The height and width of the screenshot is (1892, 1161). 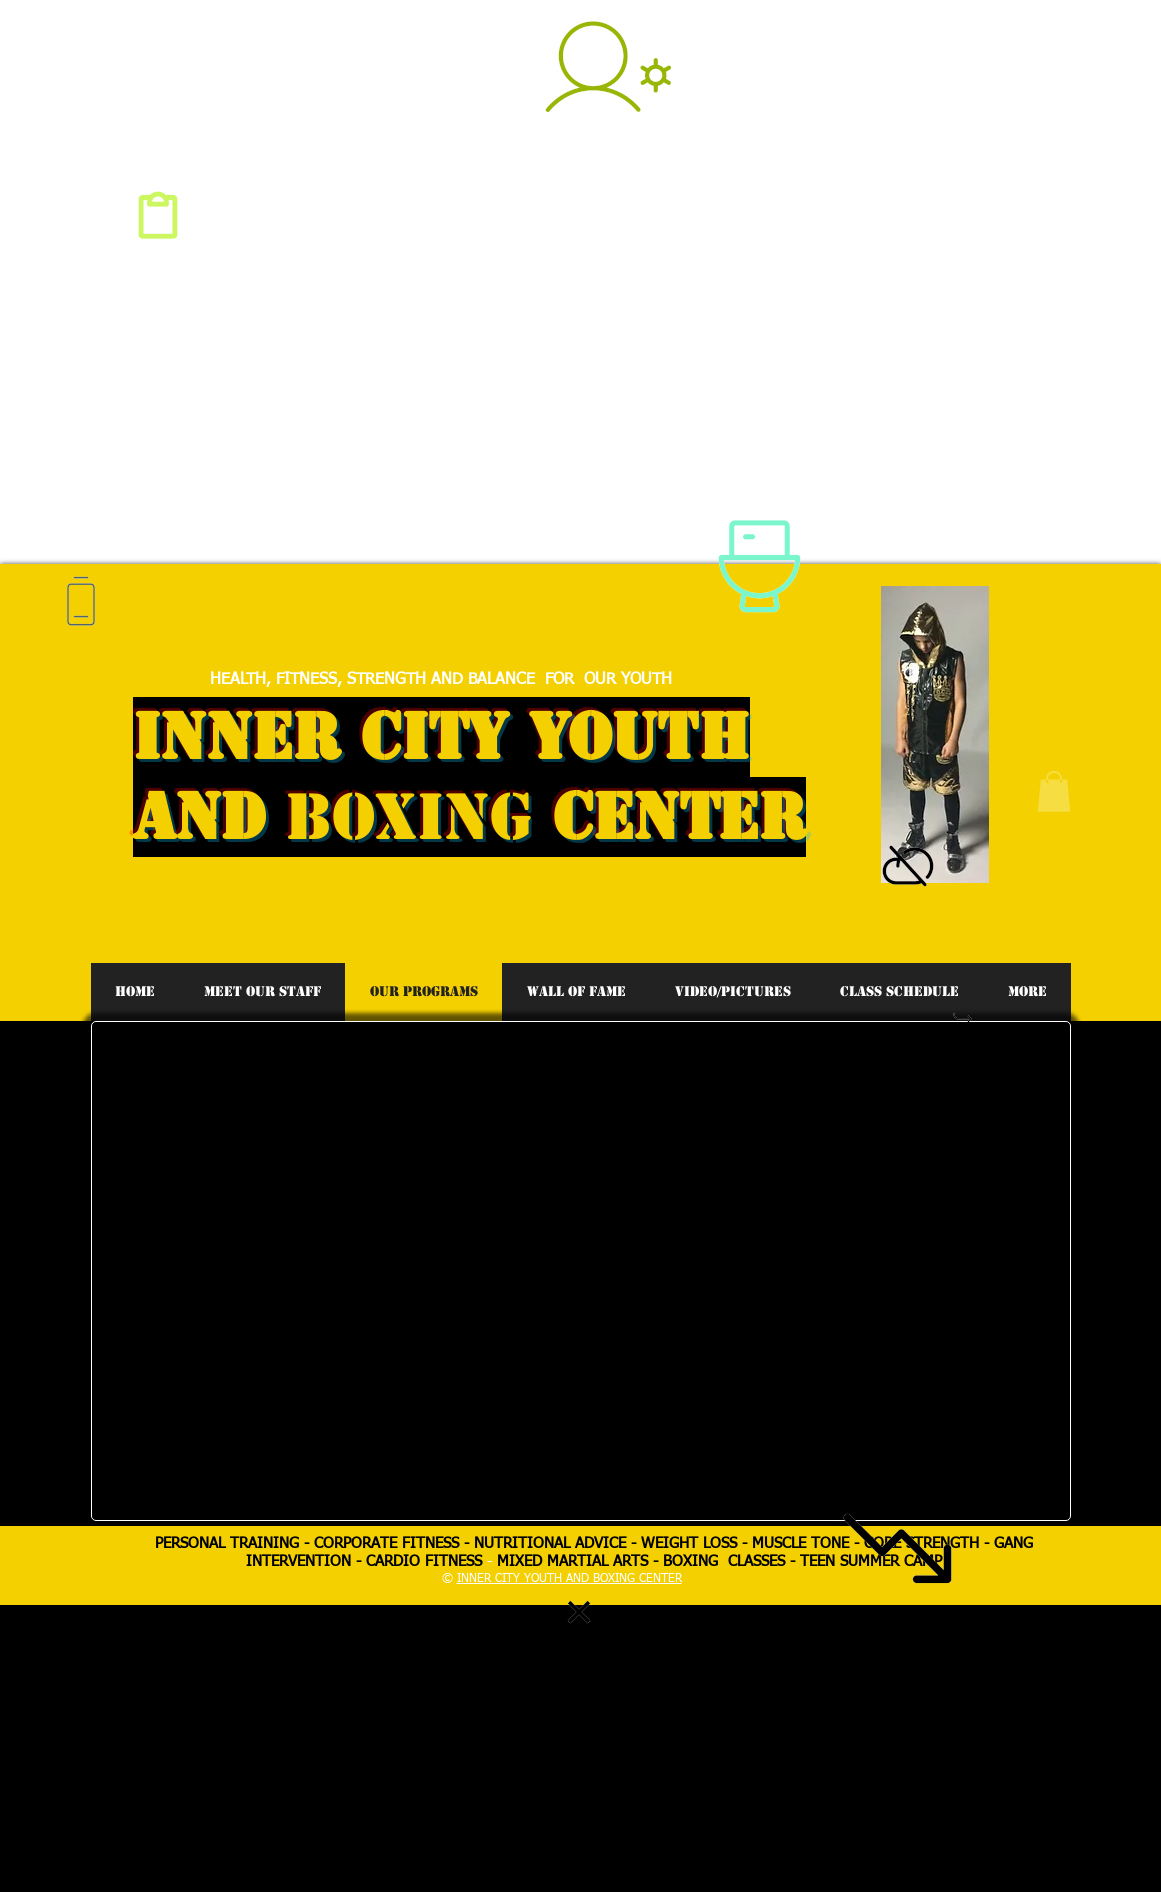 I want to click on forward or redirect a message, so click(x=962, y=1017).